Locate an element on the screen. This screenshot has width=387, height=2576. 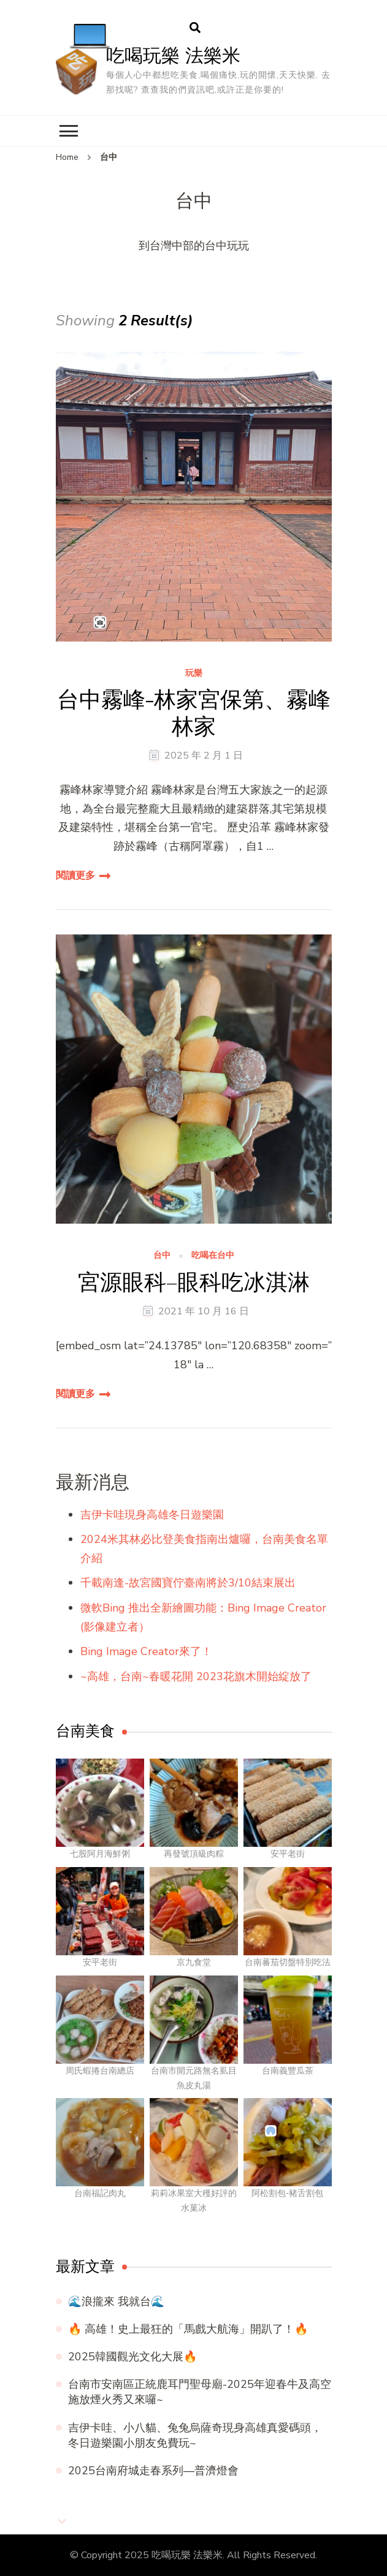
share files wirelessly with nearby Apple devices is located at coordinates (270, 2131).